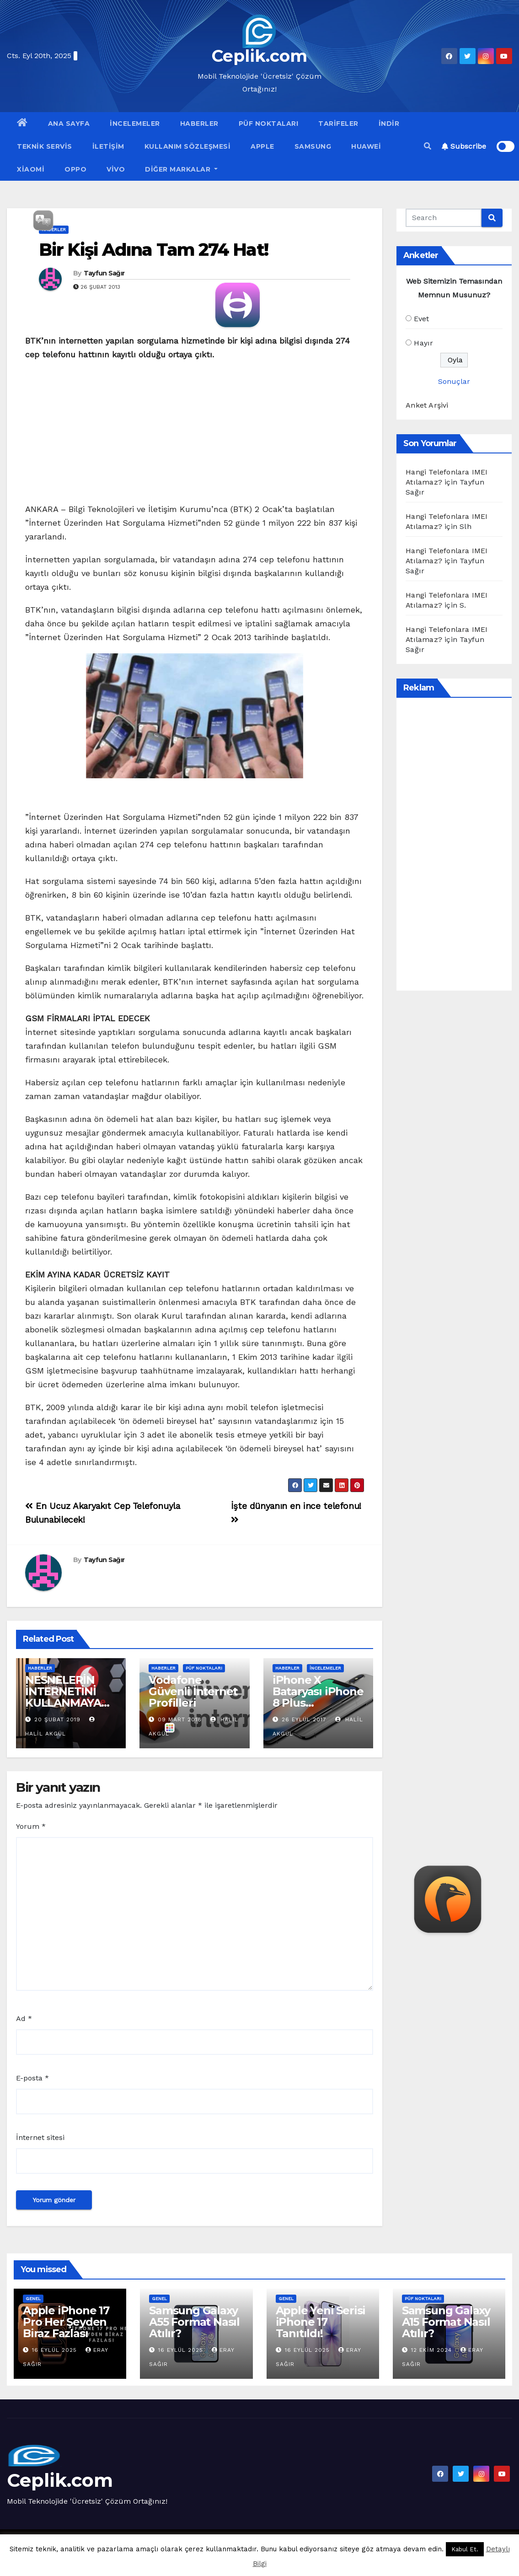  Describe the element at coordinates (170, 1728) in the screenshot. I see `open the app grid or launcher` at that location.